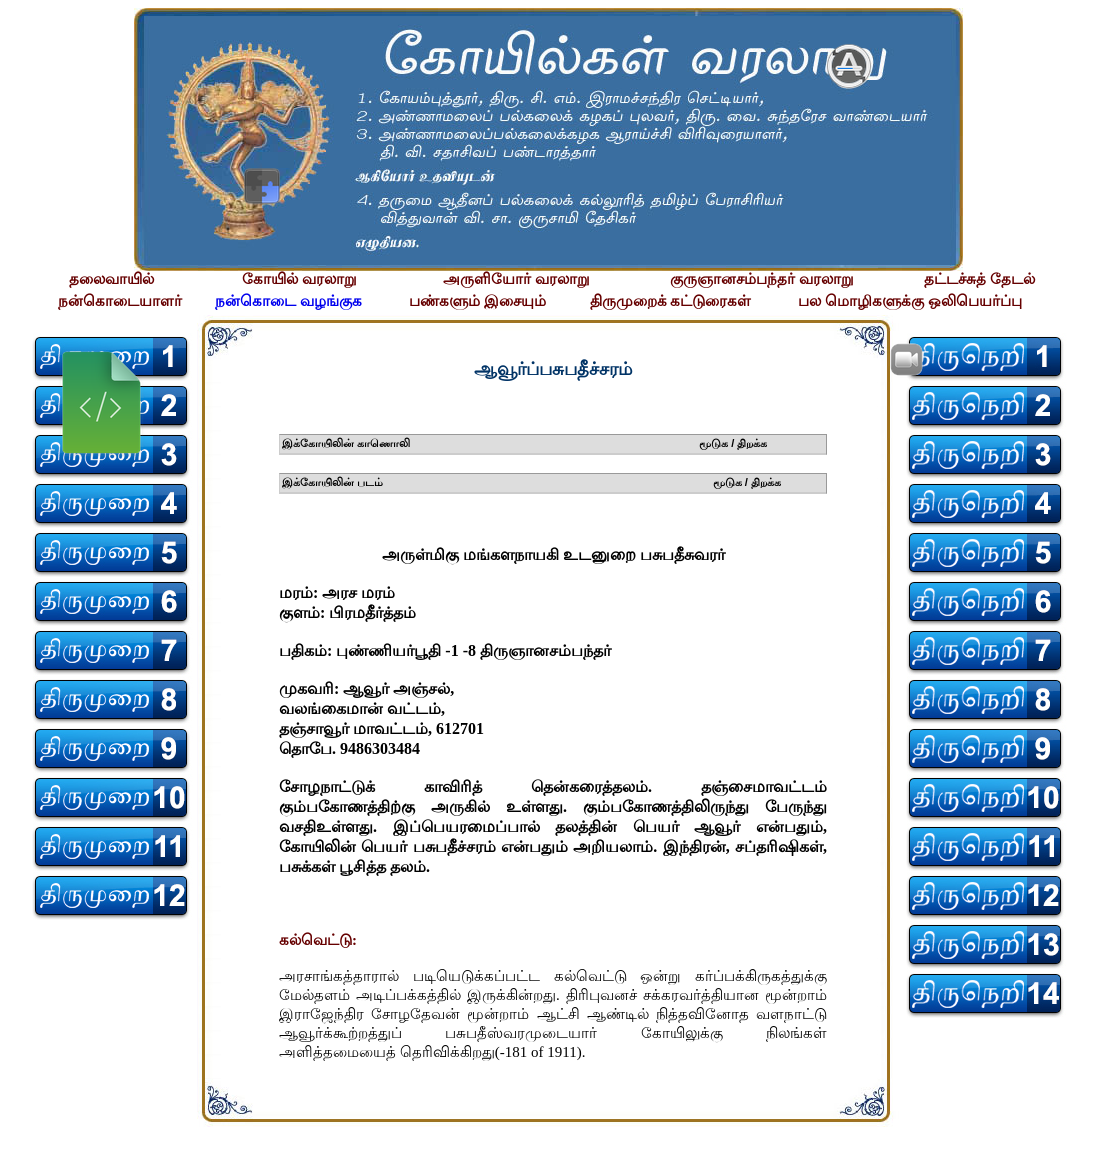  What do you see at coordinates (849, 66) in the screenshot?
I see `open the software update application` at bounding box center [849, 66].